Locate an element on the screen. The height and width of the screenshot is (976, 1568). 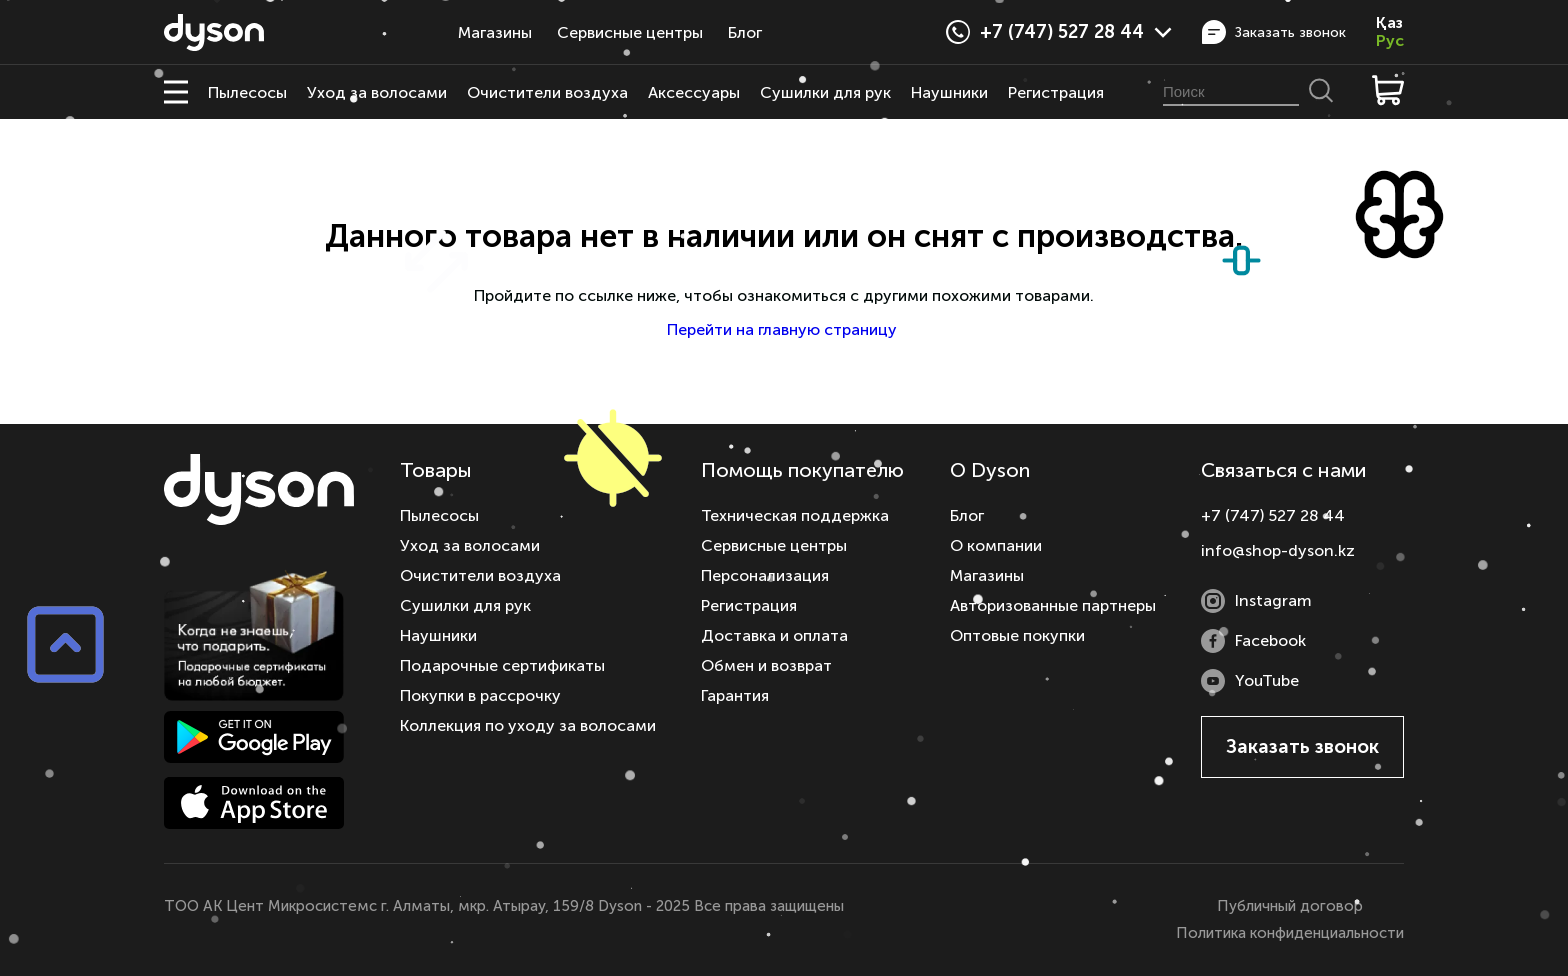
access AI or smart features is located at coordinates (1399, 214).